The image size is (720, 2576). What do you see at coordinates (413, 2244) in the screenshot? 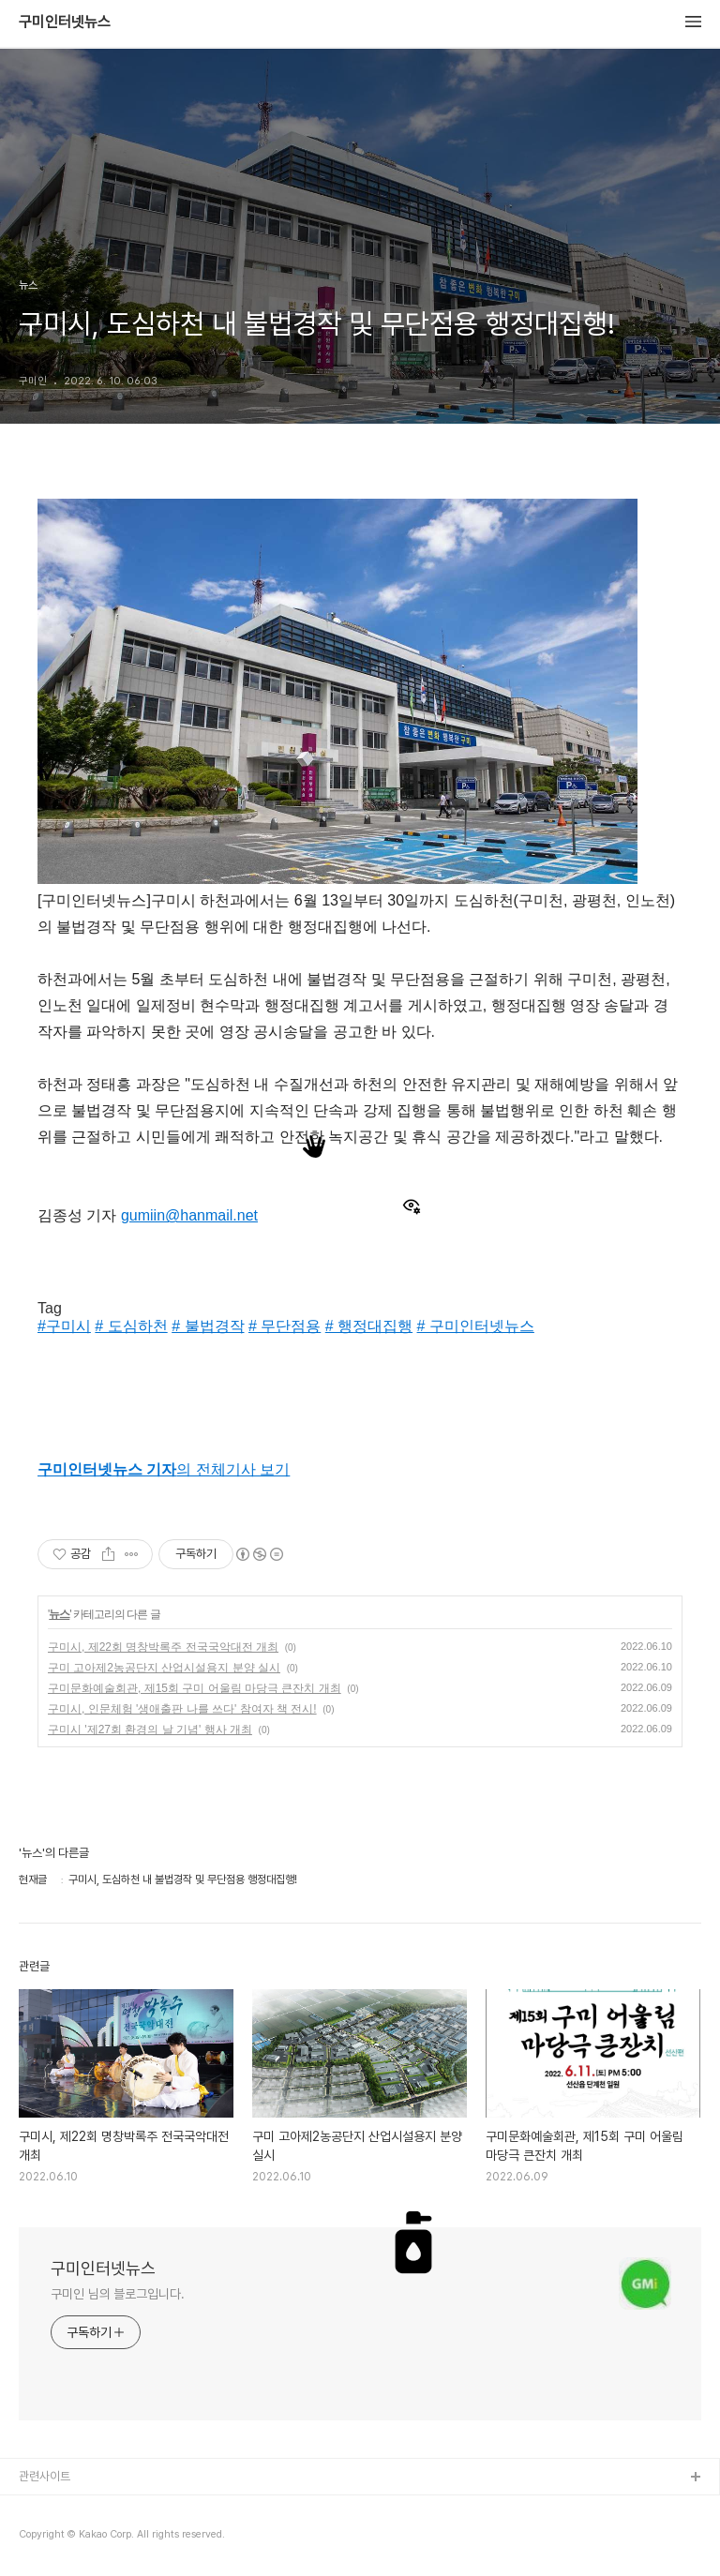
I see `access hand sanitizer or soap dispenser location` at bounding box center [413, 2244].